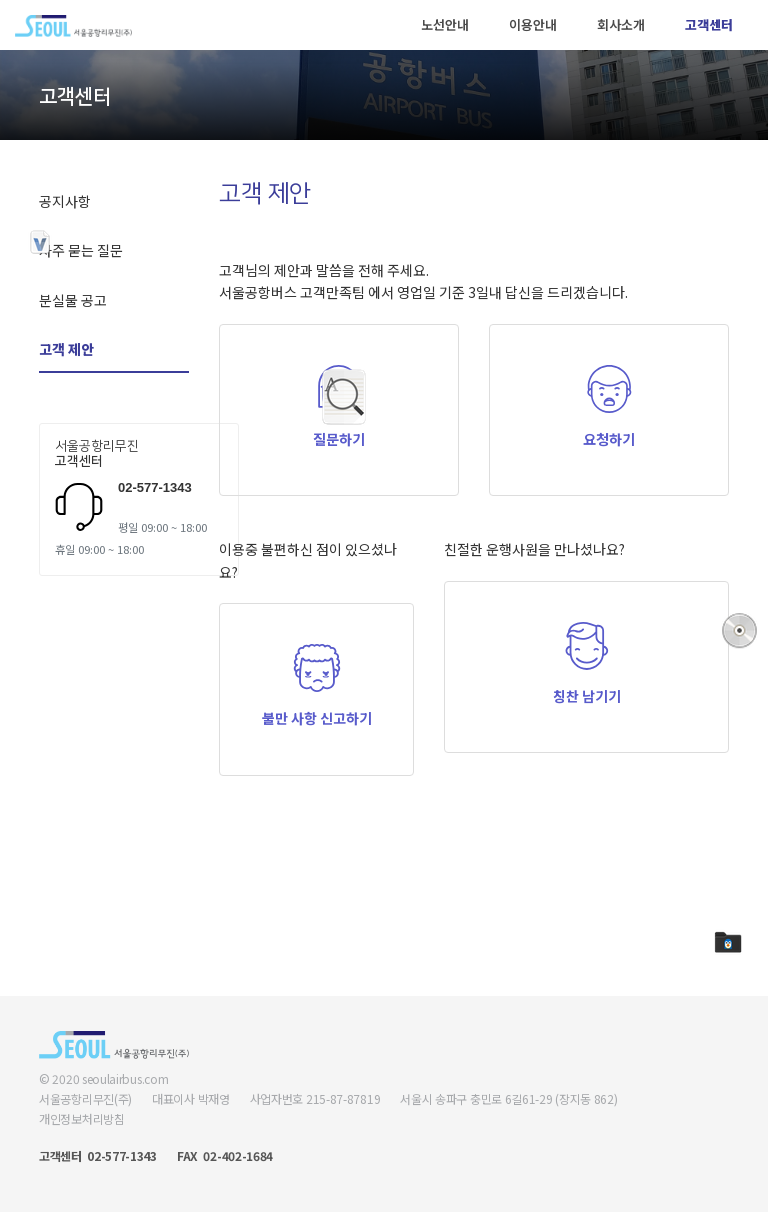 This screenshot has width=768, height=1212. What do you see at coordinates (344, 397) in the screenshot?
I see `open document viewer application` at bounding box center [344, 397].